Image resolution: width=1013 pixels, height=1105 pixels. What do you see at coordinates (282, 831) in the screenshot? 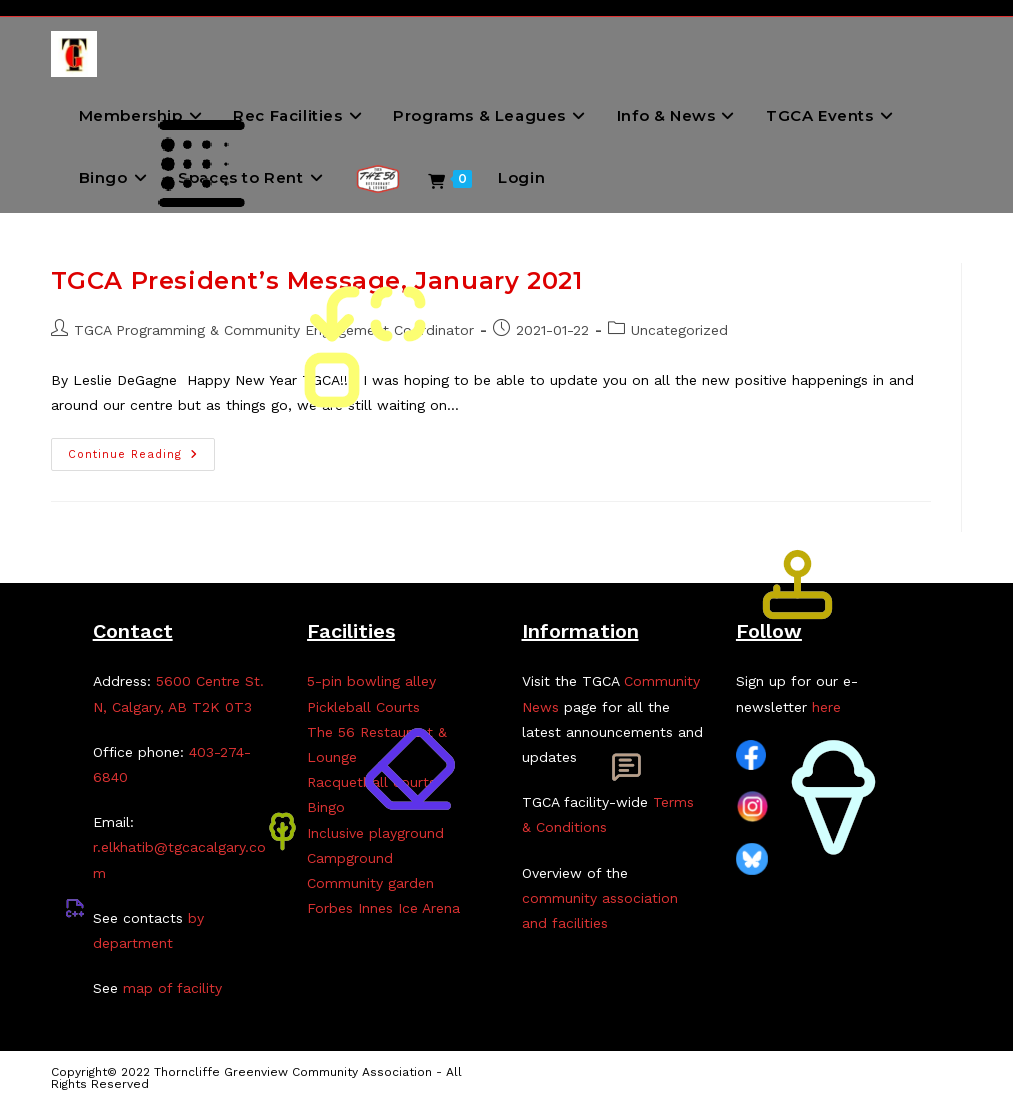
I see `view parks or nature areas nearby` at bounding box center [282, 831].